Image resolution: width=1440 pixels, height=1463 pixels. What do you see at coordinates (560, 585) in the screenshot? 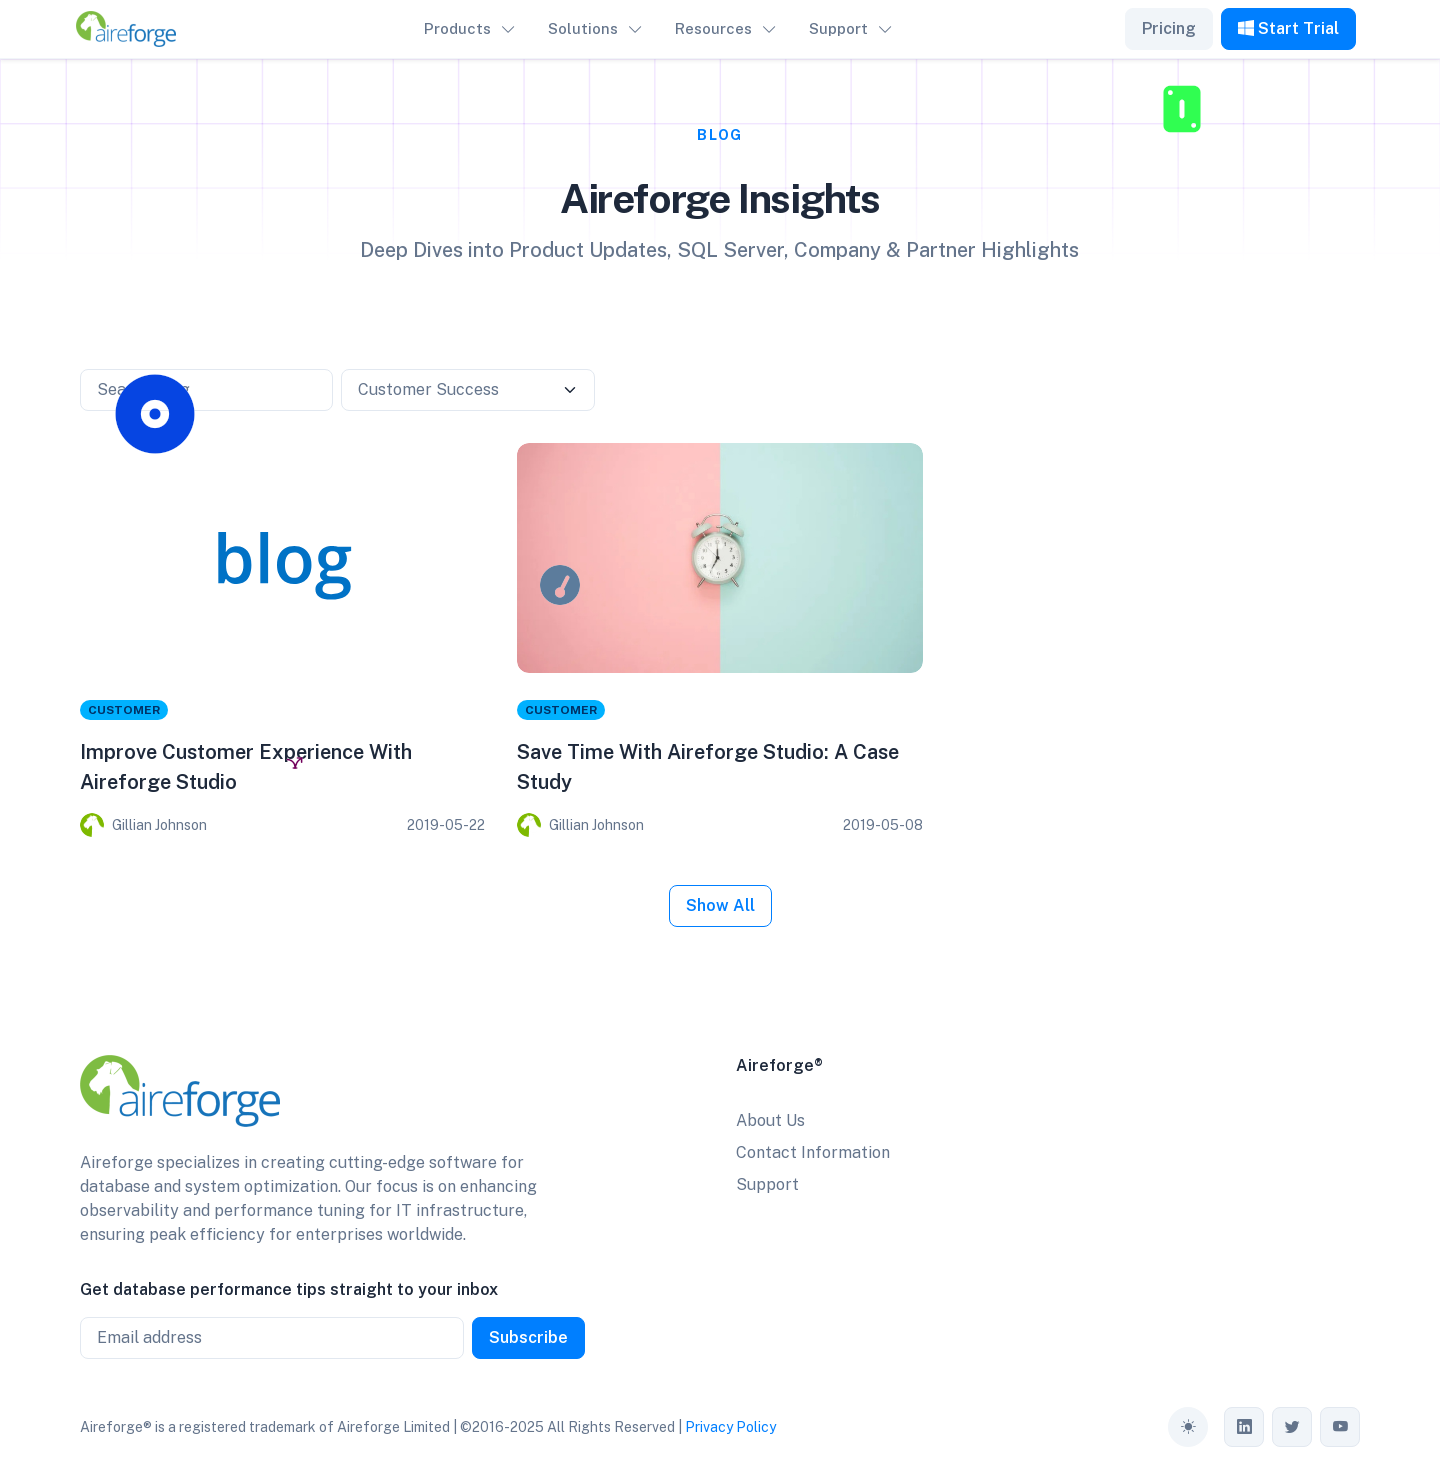
I see `view system performance or speed metrics` at bounding box center [560, 585].